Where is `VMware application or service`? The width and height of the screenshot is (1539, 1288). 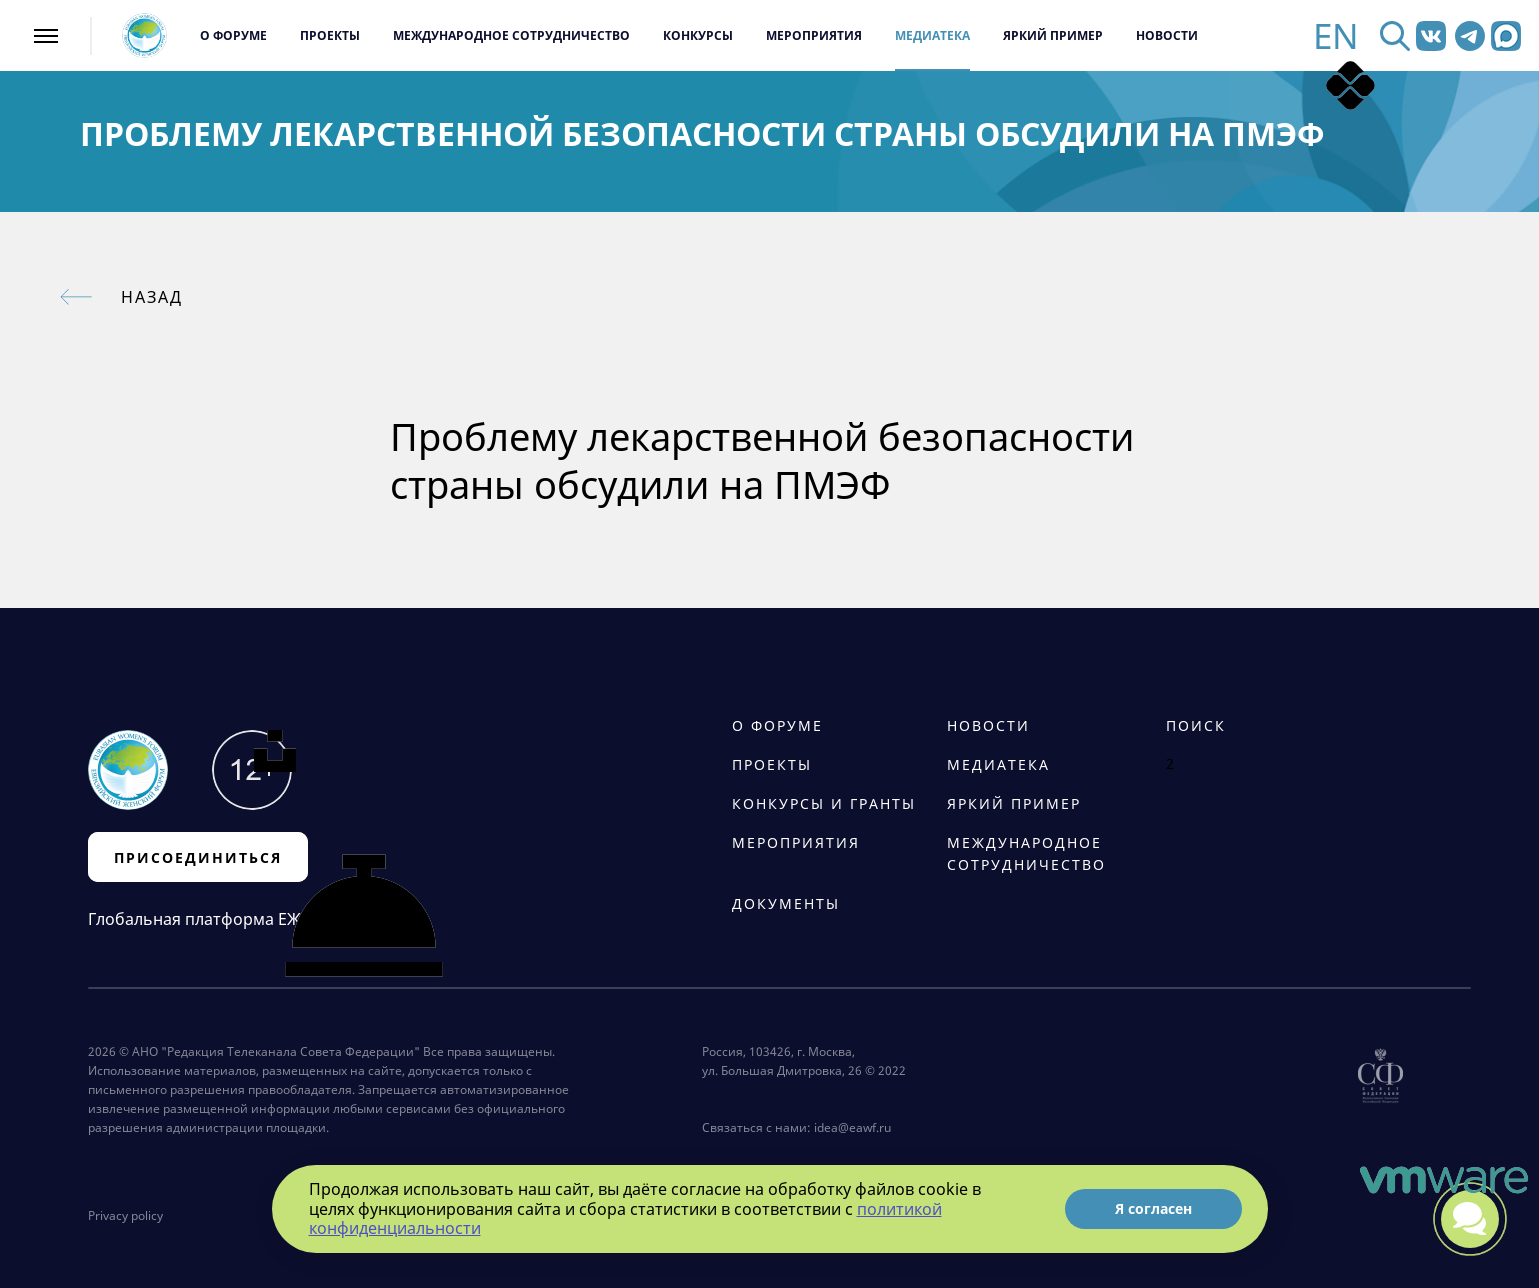 VMware application or service is located at coordinates (1444, 1180).